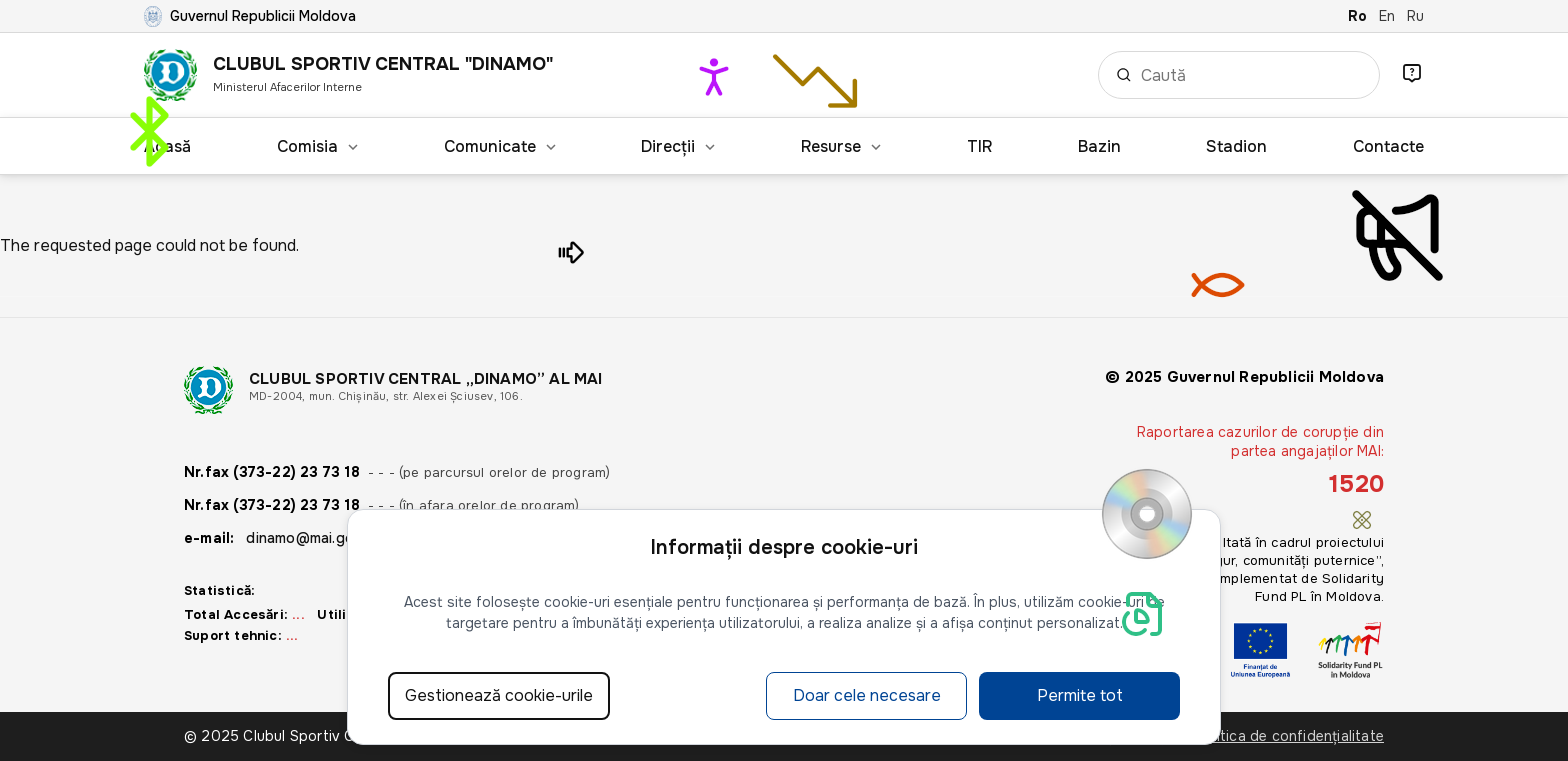 This screenshot has width=1568, height=761. I want to click on toggle bluetooth connectivity on or off, so click(149, 131).